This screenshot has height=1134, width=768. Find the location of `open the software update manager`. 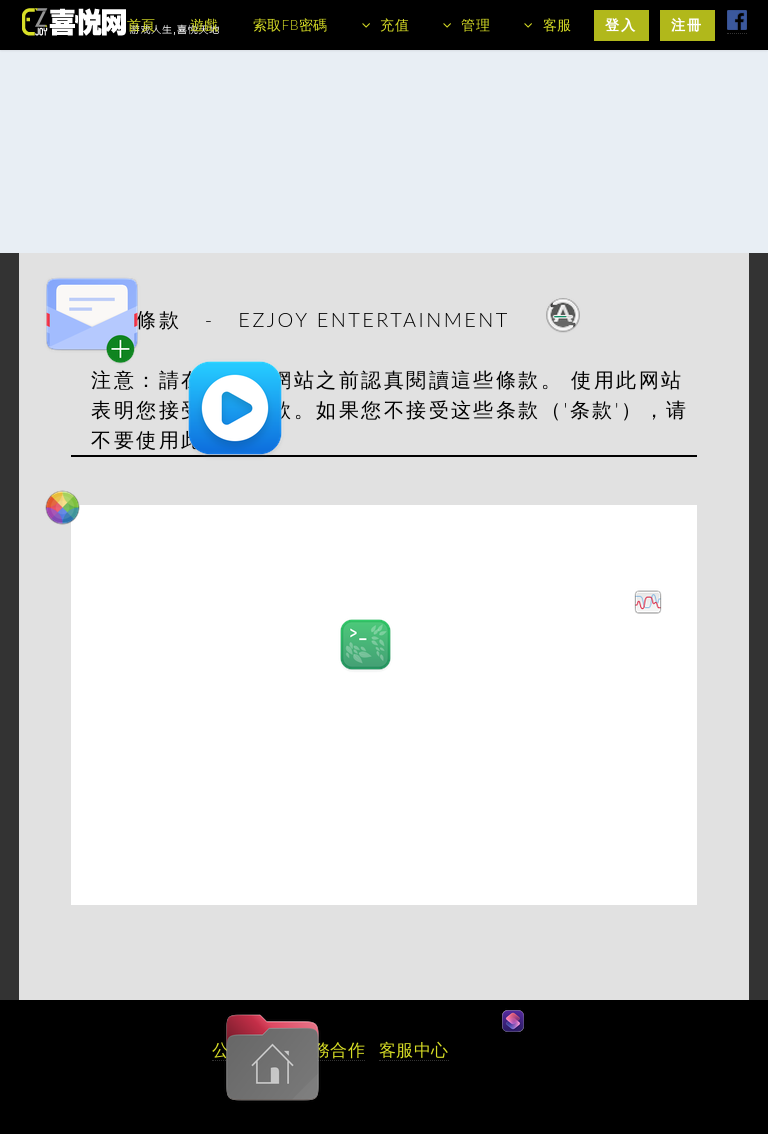

open the software update manager is located at coordinates (563, 315).